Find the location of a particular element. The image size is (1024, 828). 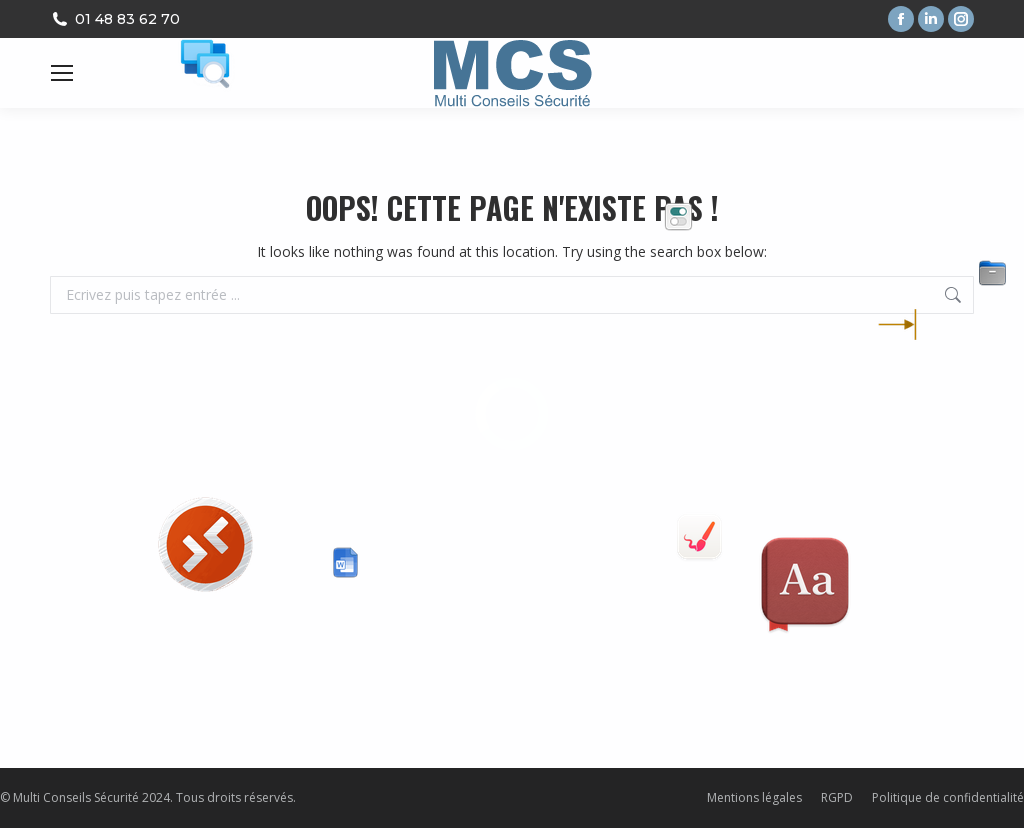

open packet viewer application is located at coordinates (206, 65).